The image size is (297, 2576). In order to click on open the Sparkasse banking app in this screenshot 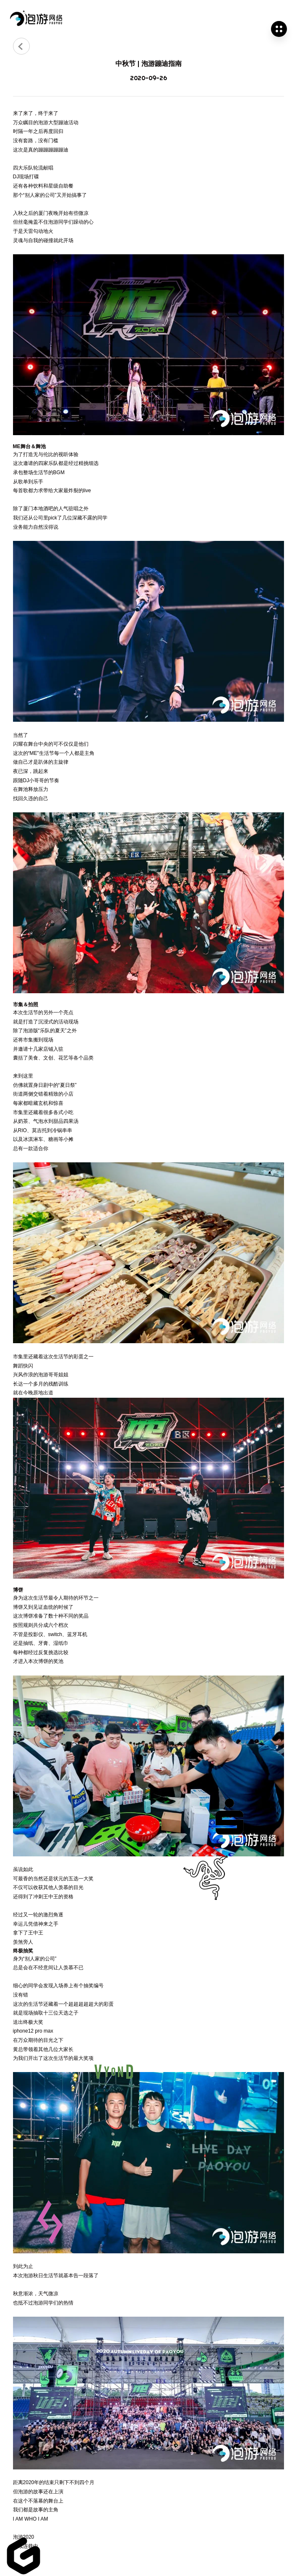, I will do `click(229, 1817)`.